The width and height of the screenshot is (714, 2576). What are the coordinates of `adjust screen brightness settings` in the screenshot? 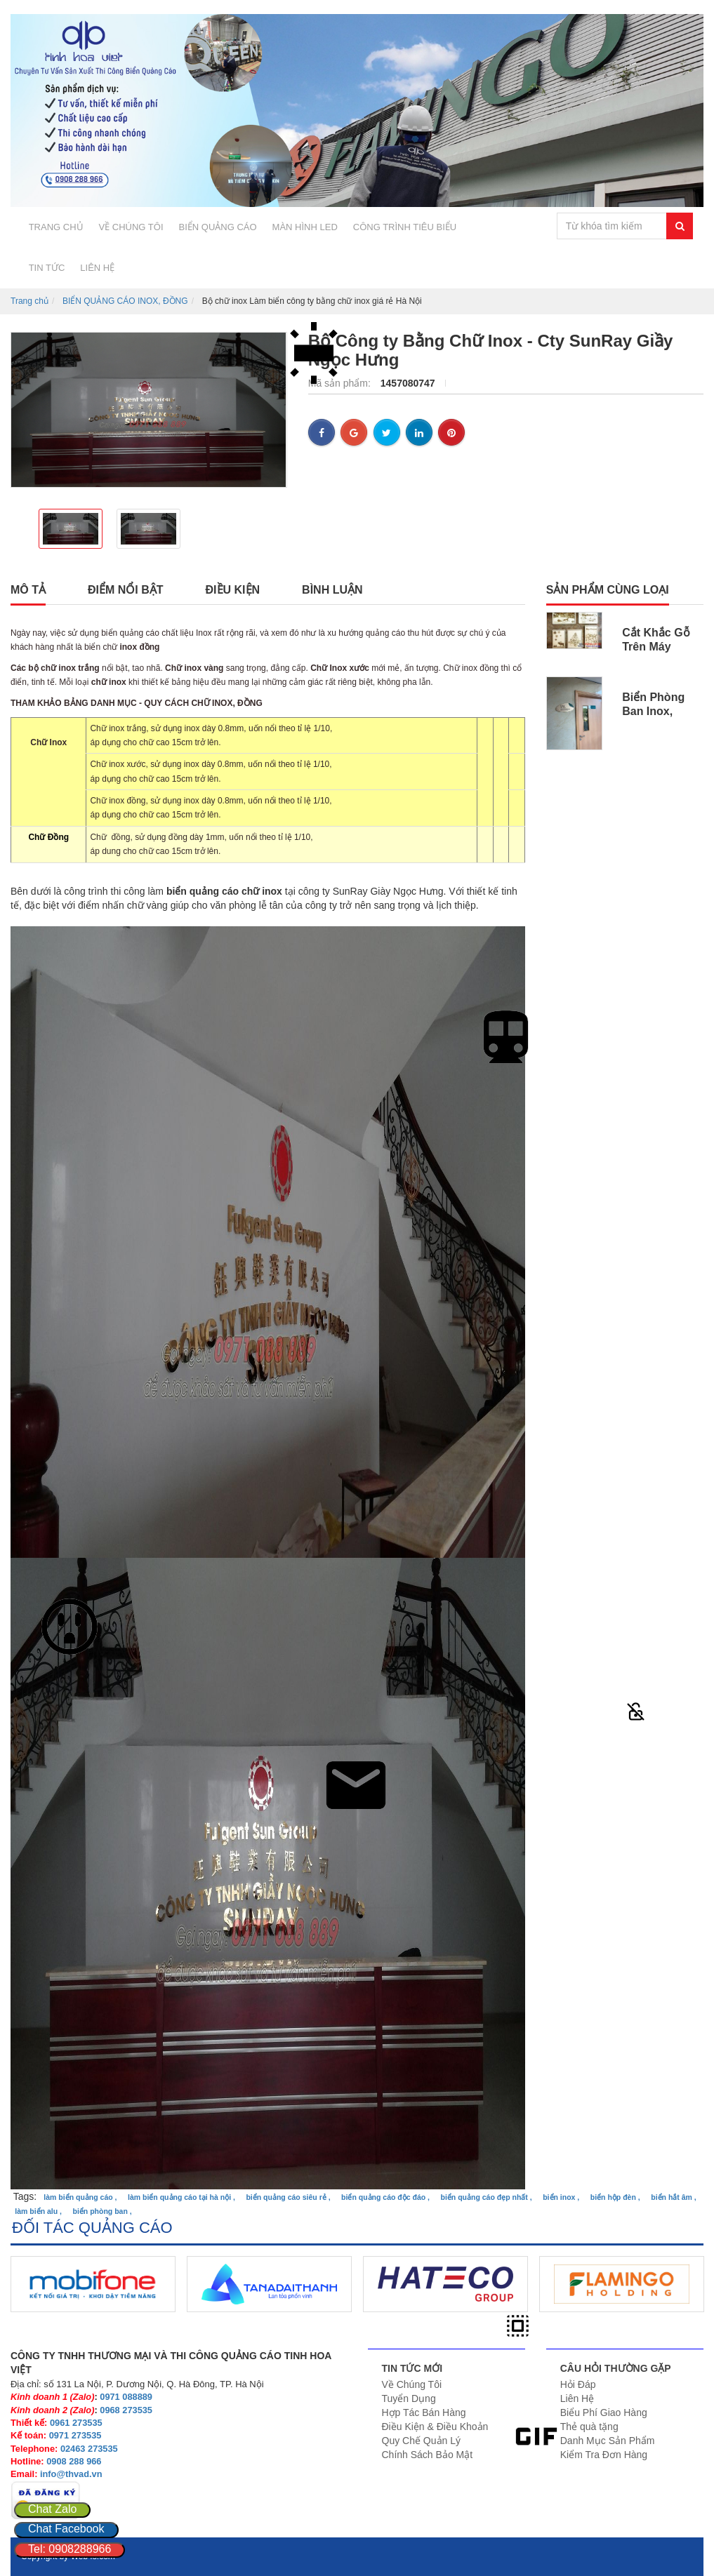 It's located at (314, 353).